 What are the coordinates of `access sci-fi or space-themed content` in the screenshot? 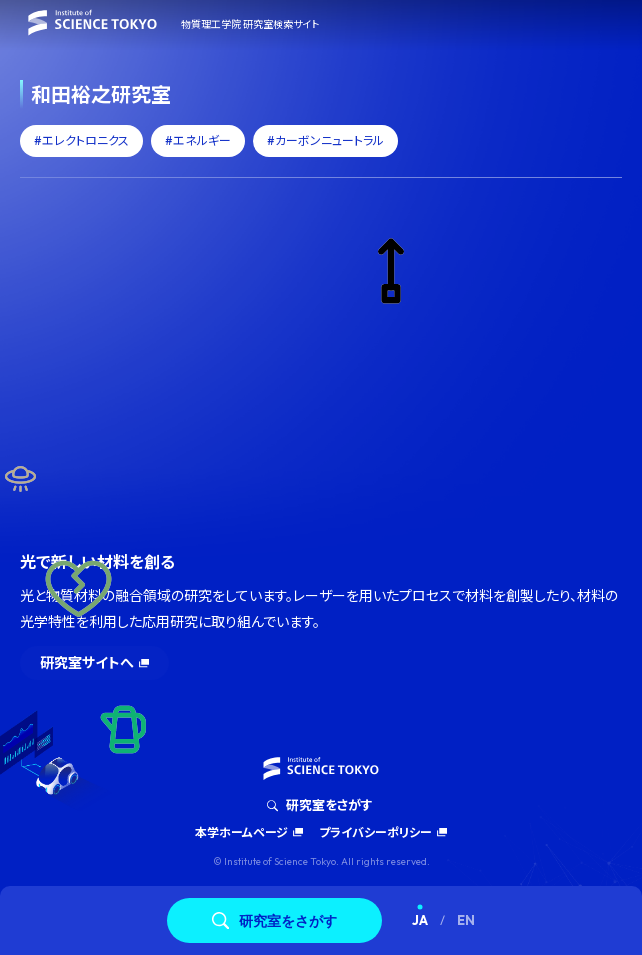 It's located at (20, 478).